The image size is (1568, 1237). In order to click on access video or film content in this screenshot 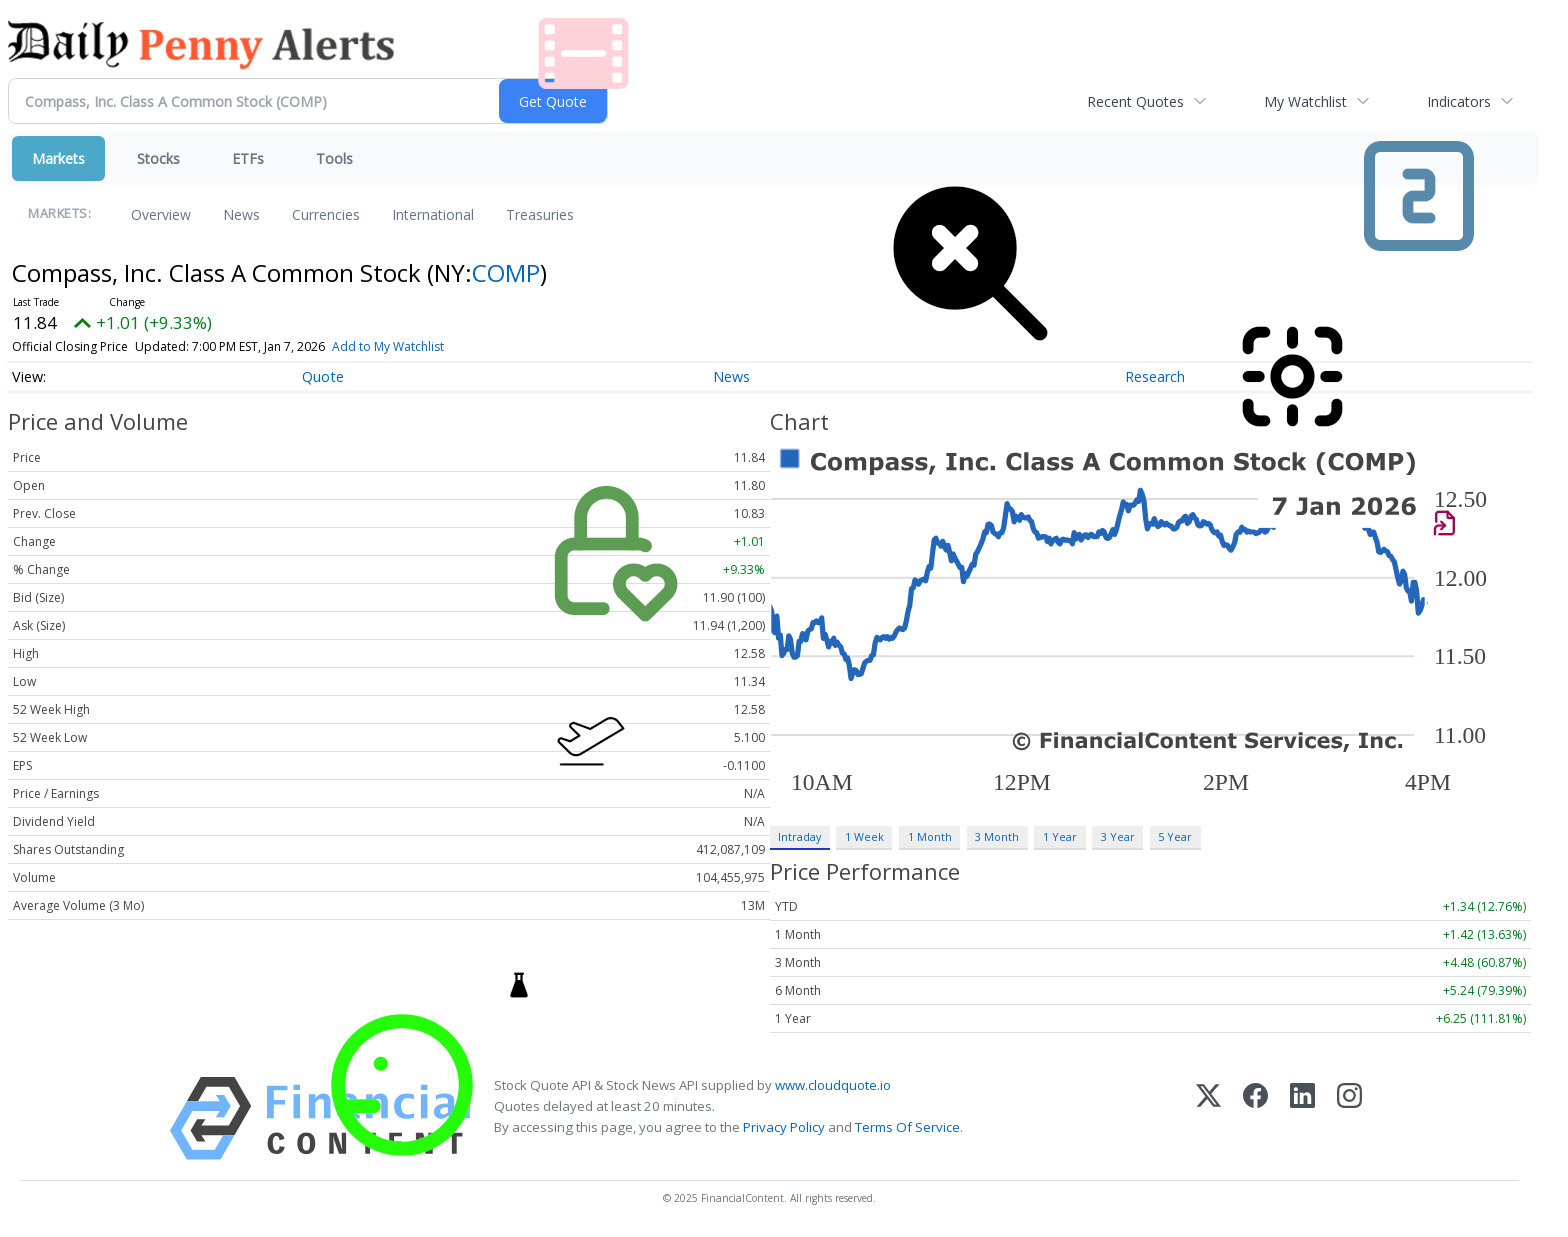, I will do `click(583, 53)`.